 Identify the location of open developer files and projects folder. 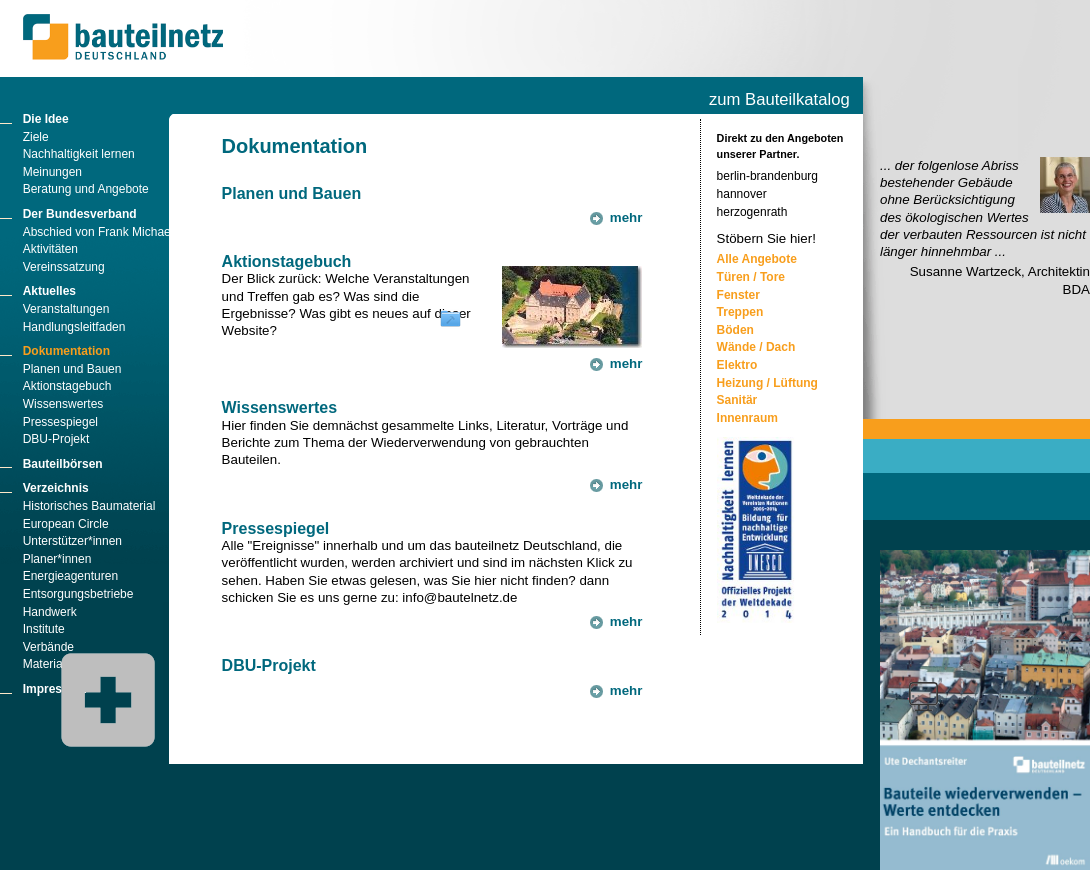
(450, 318).